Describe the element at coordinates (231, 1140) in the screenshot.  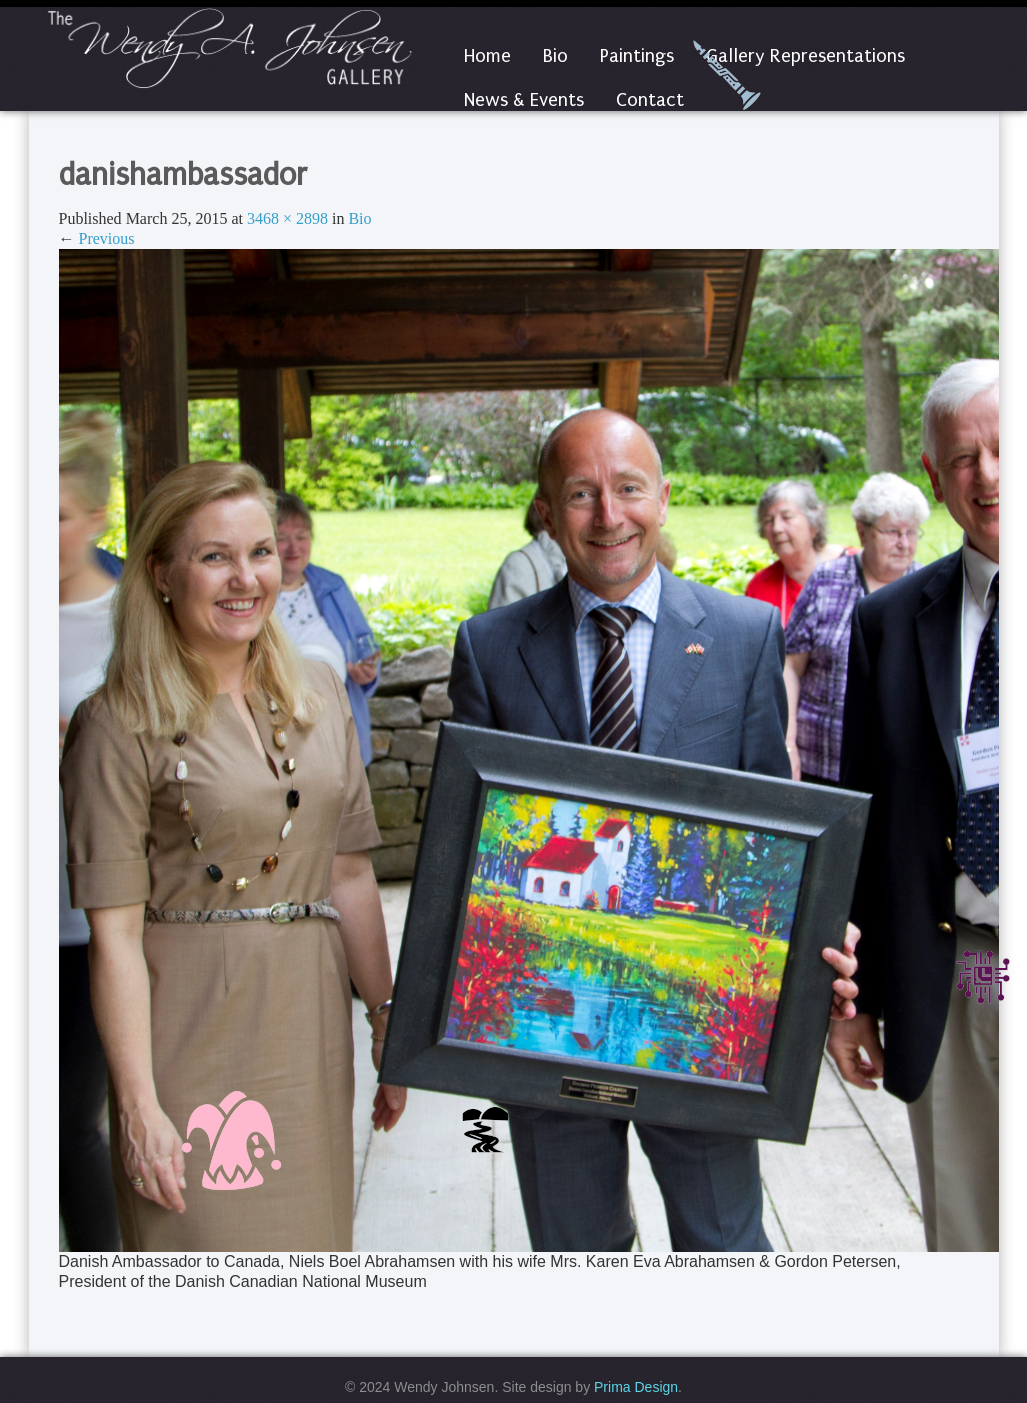
I see `access joke or humor features` at that location.